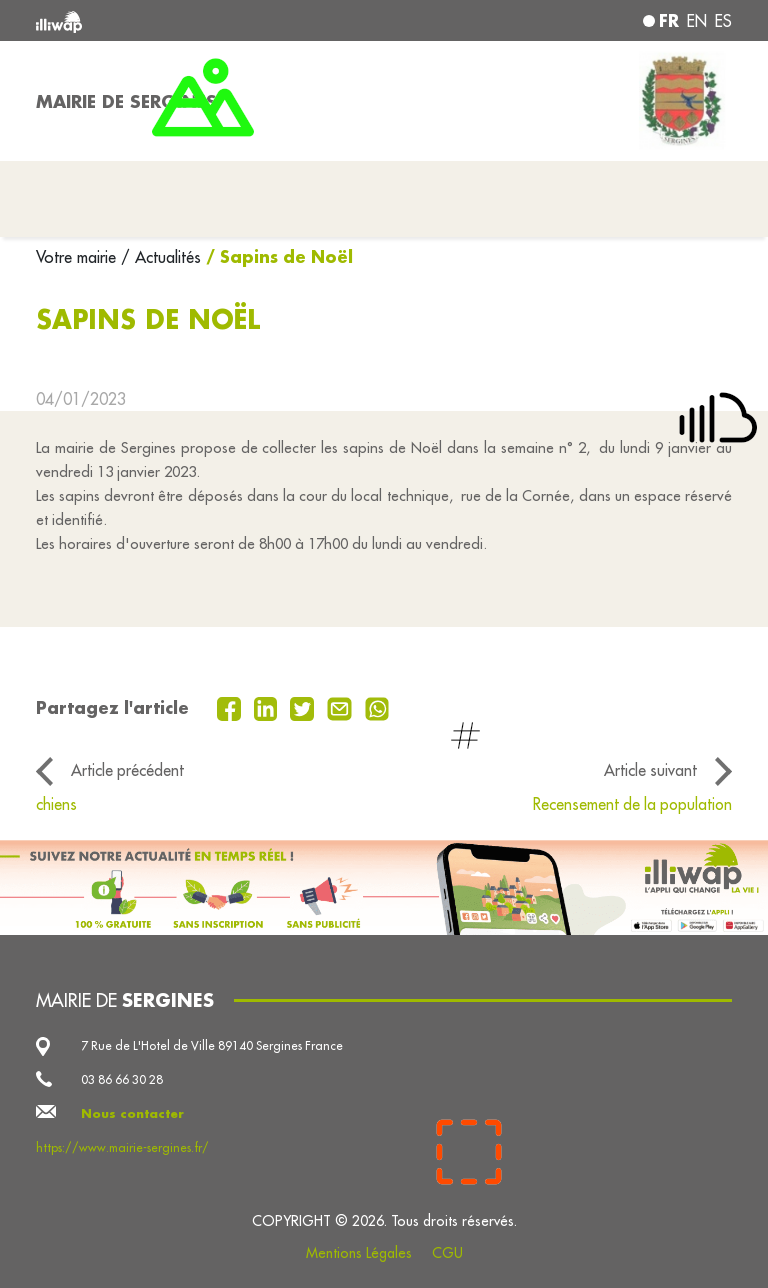 The height and width of the screenshot is (1288, 768). I want to click on make a selection on the canvas, so click(469, 1152).